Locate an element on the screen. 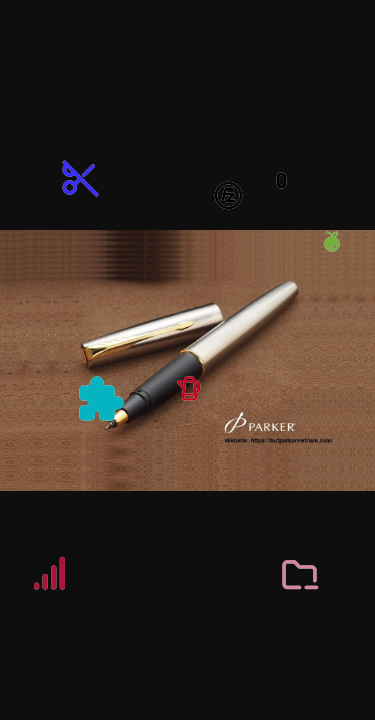 The image size is (375, 720). indicates a lowercase letter "o" for text formatting is located at coordinates (281, 180).